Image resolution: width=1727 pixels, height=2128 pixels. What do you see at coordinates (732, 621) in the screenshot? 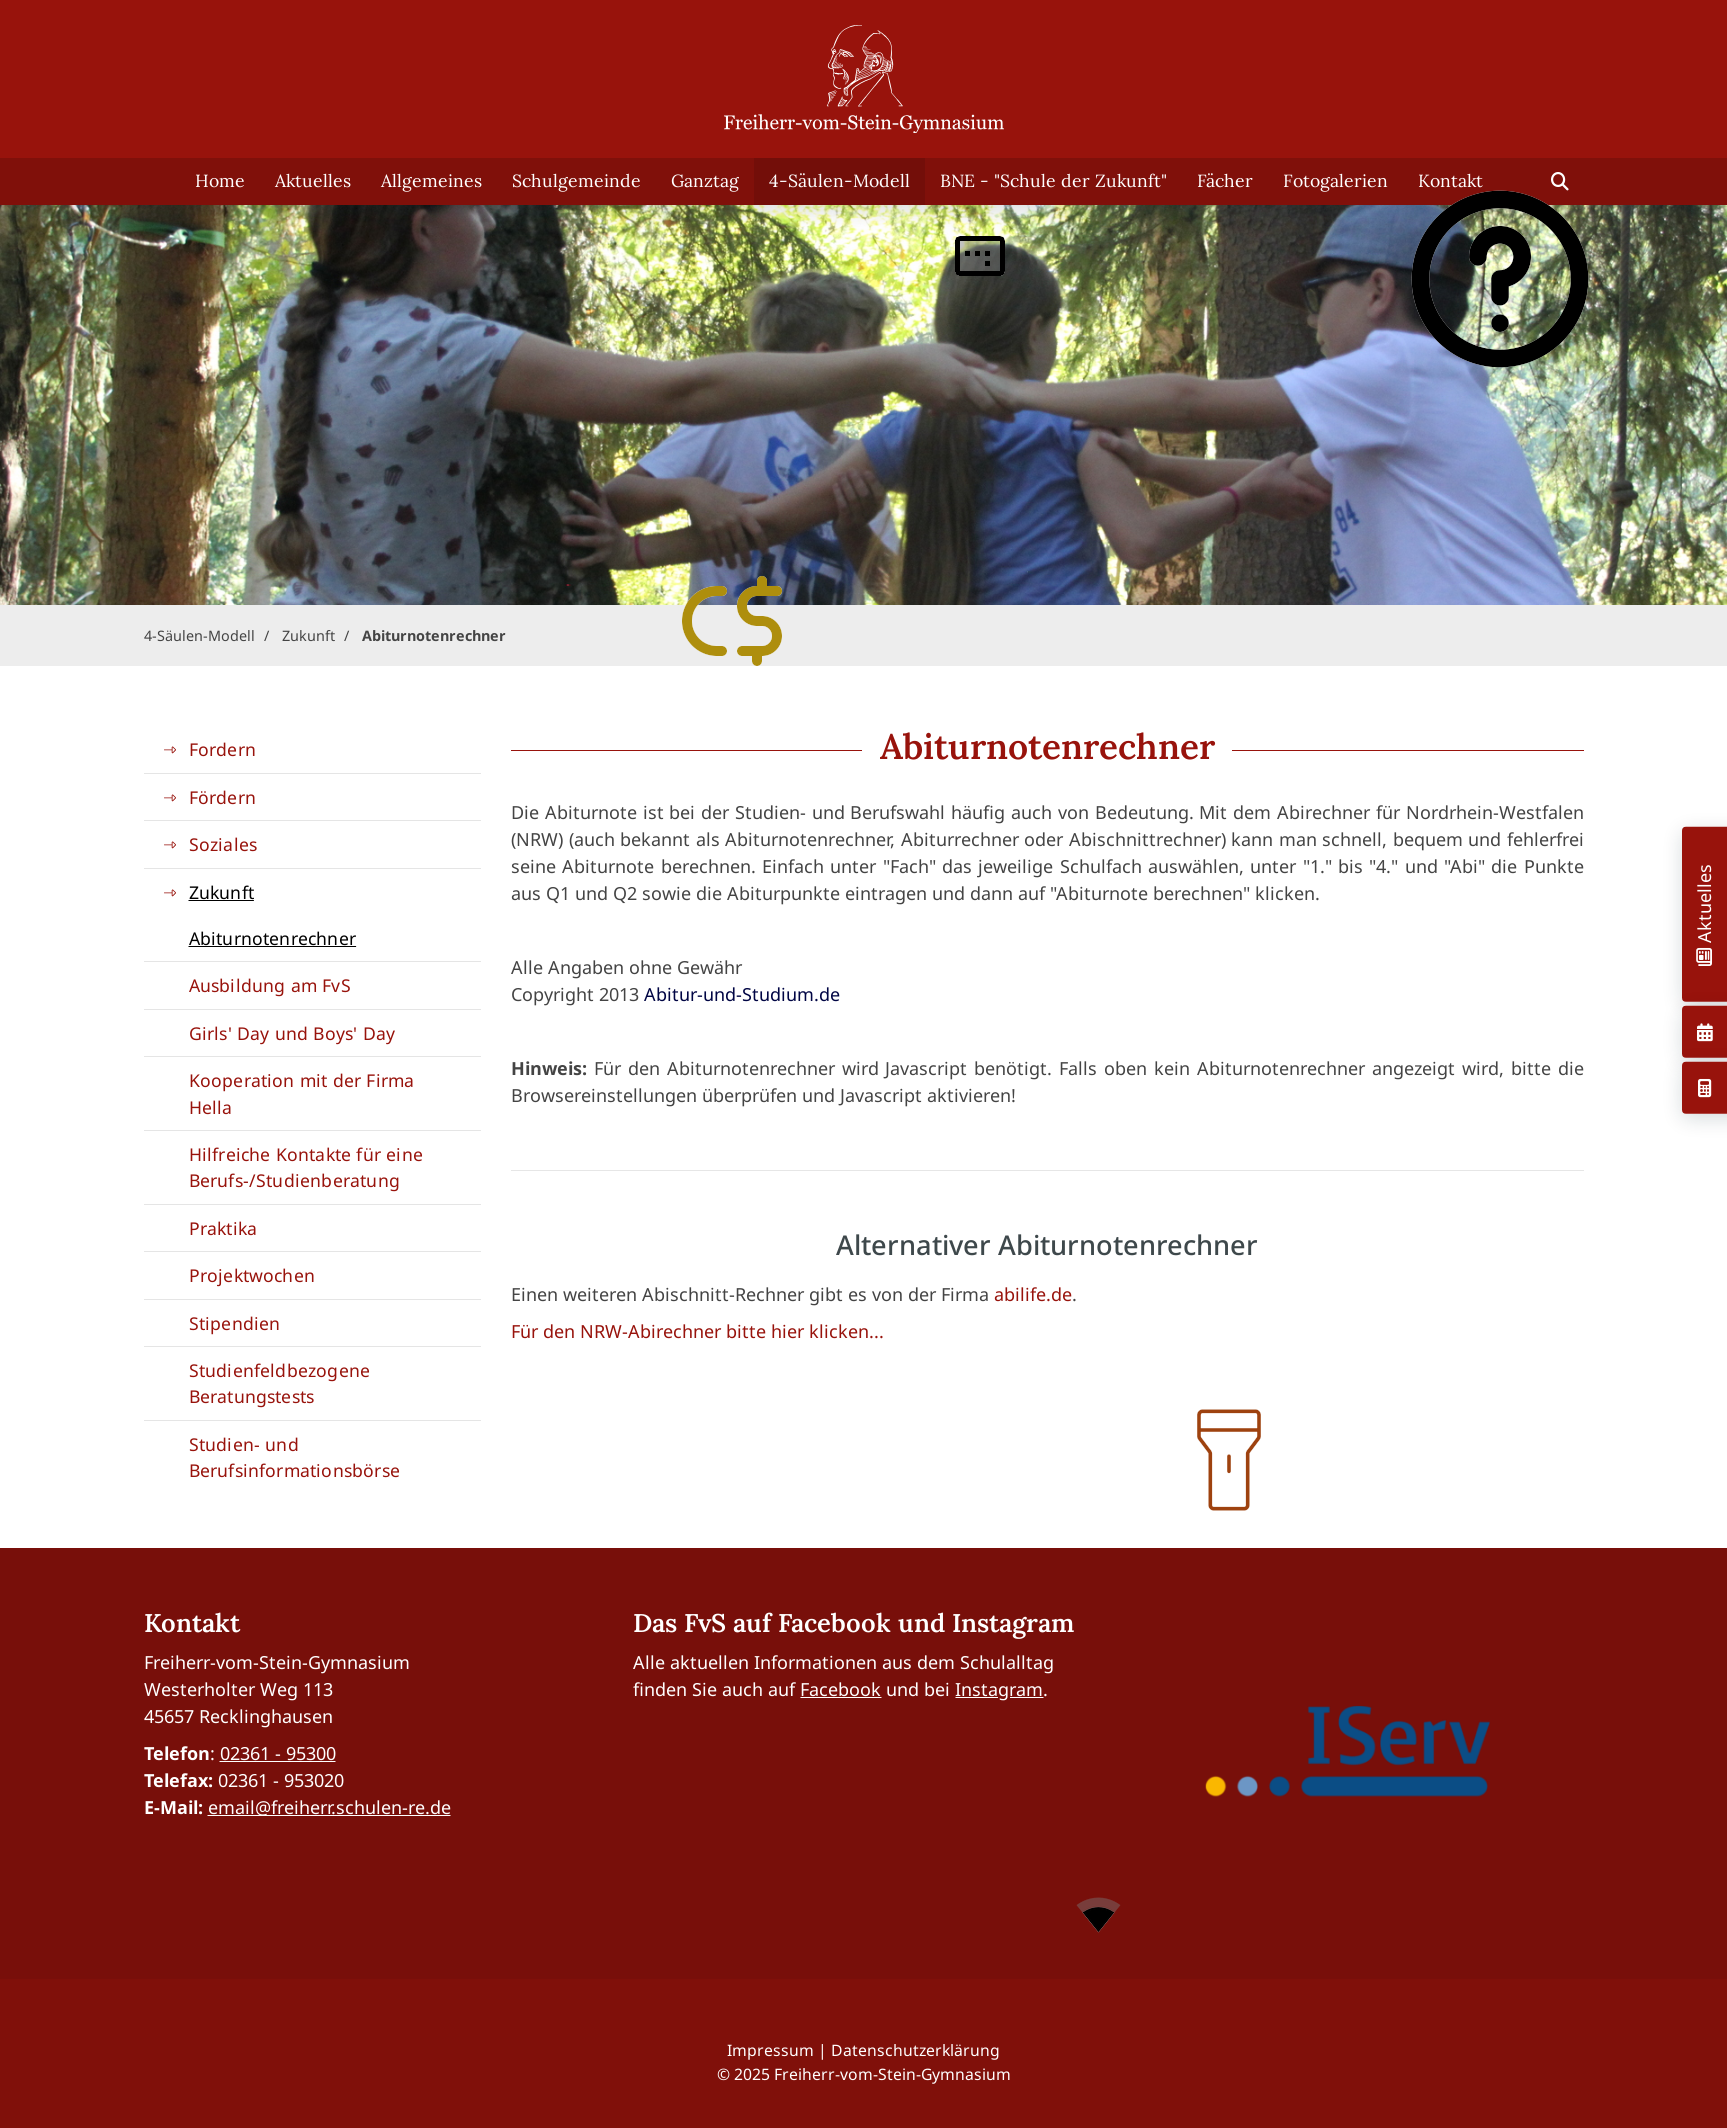
I see `indicates canadian dollar currency` at bounding box center [732, 621].